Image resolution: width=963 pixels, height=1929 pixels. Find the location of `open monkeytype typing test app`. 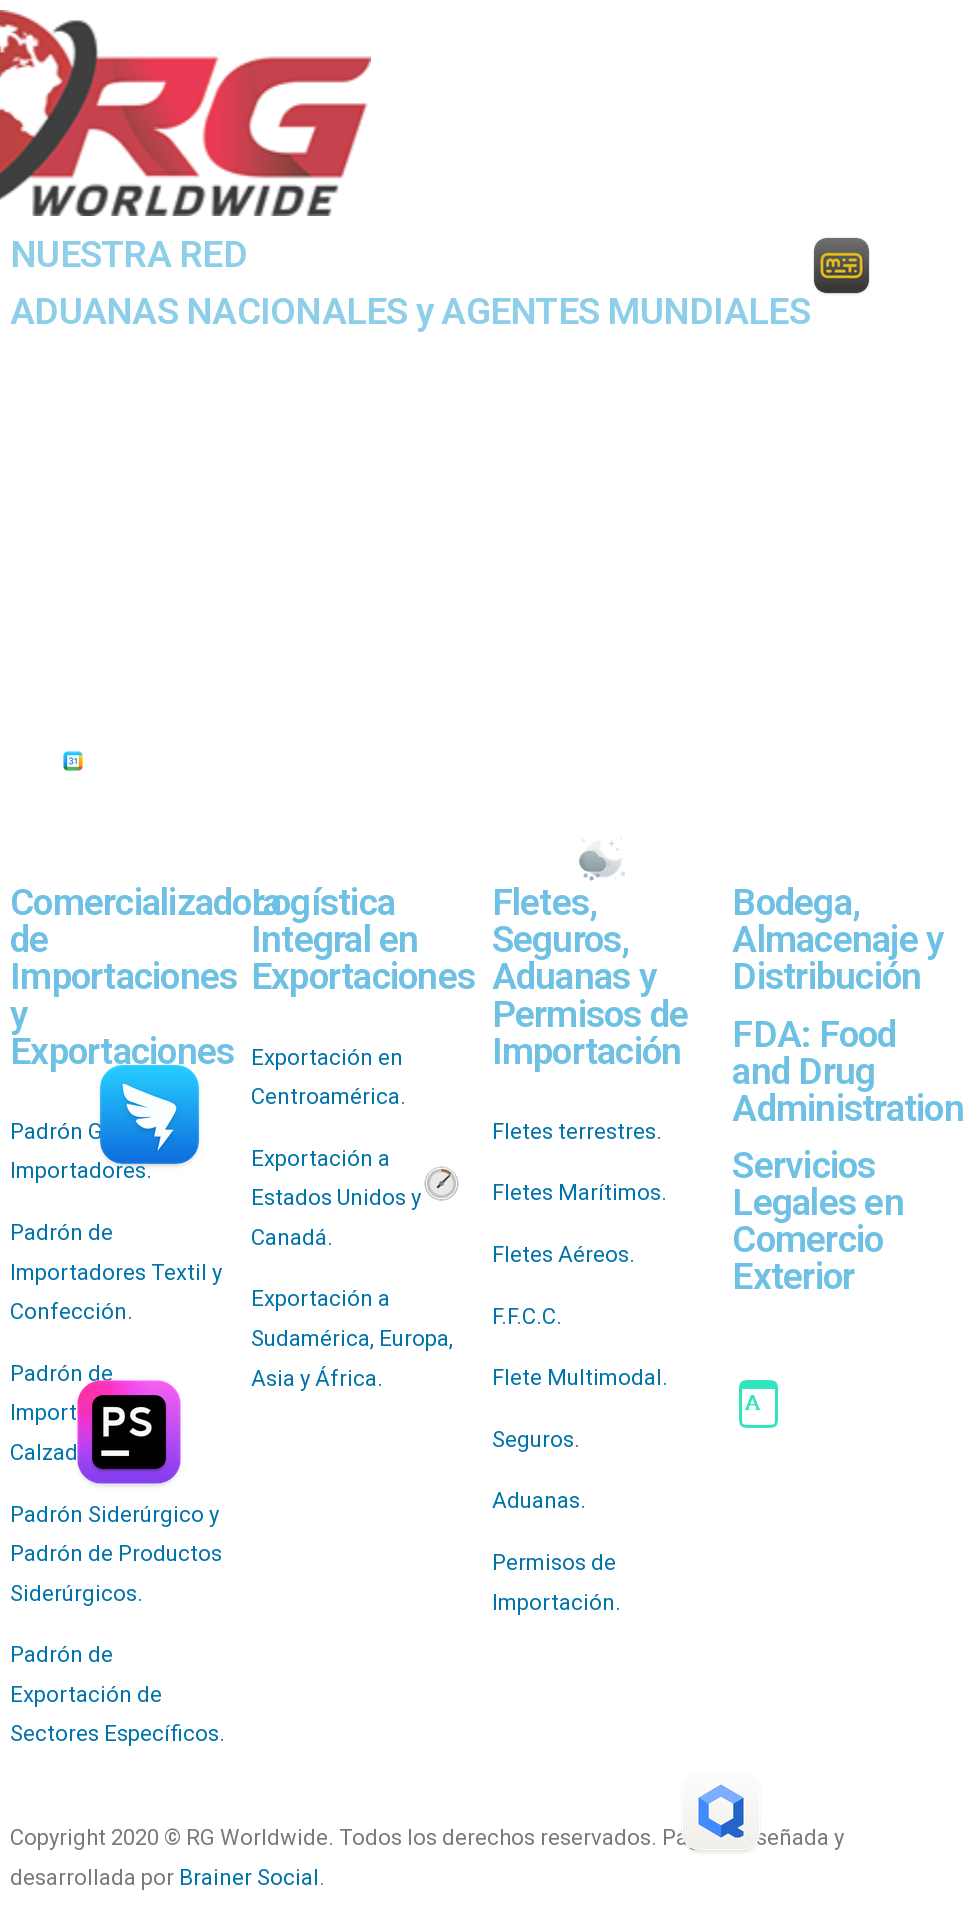

open monkeytype typing test app is located at coordinates (841, 265).